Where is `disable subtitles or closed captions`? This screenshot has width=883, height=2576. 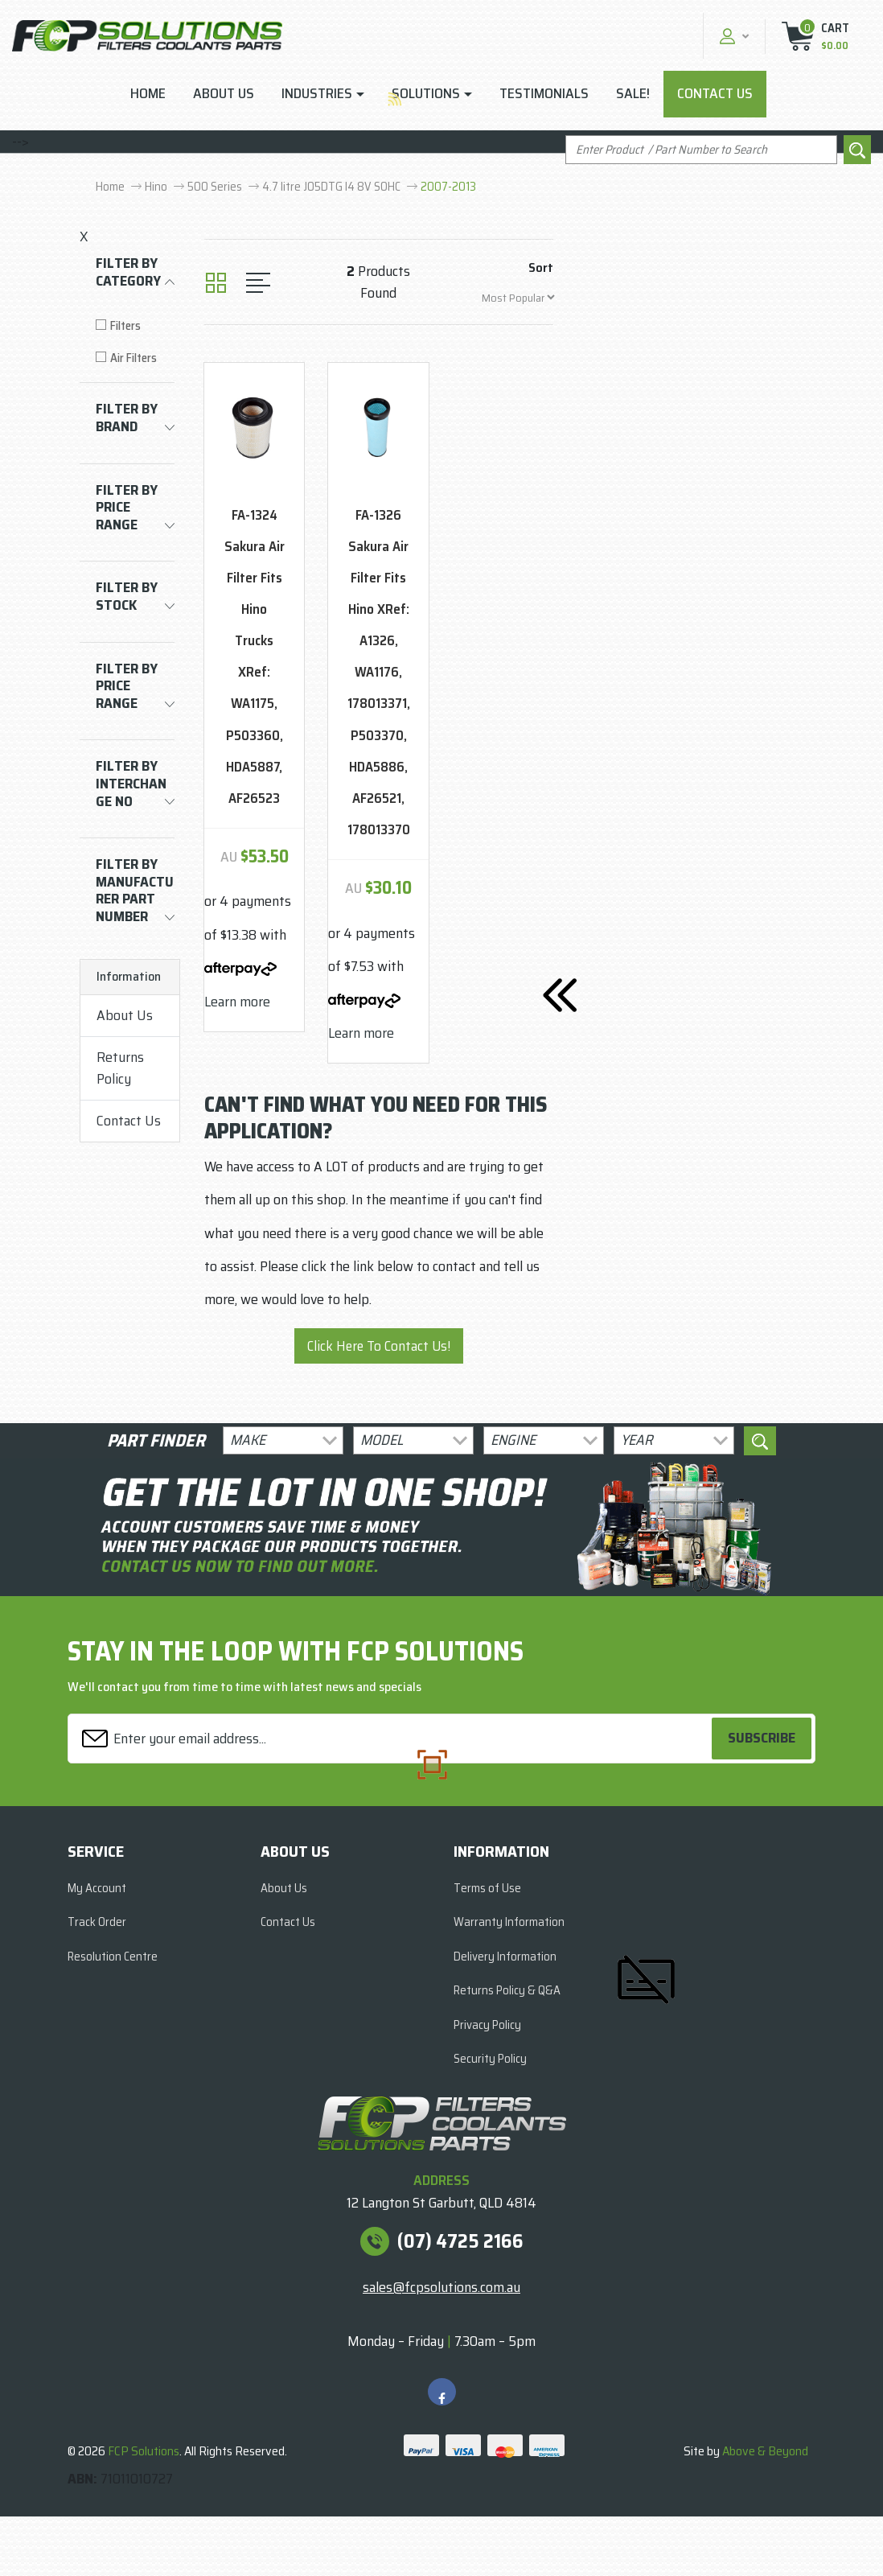 disable subtitles or closed captions is located at coordinates (646, 1979).